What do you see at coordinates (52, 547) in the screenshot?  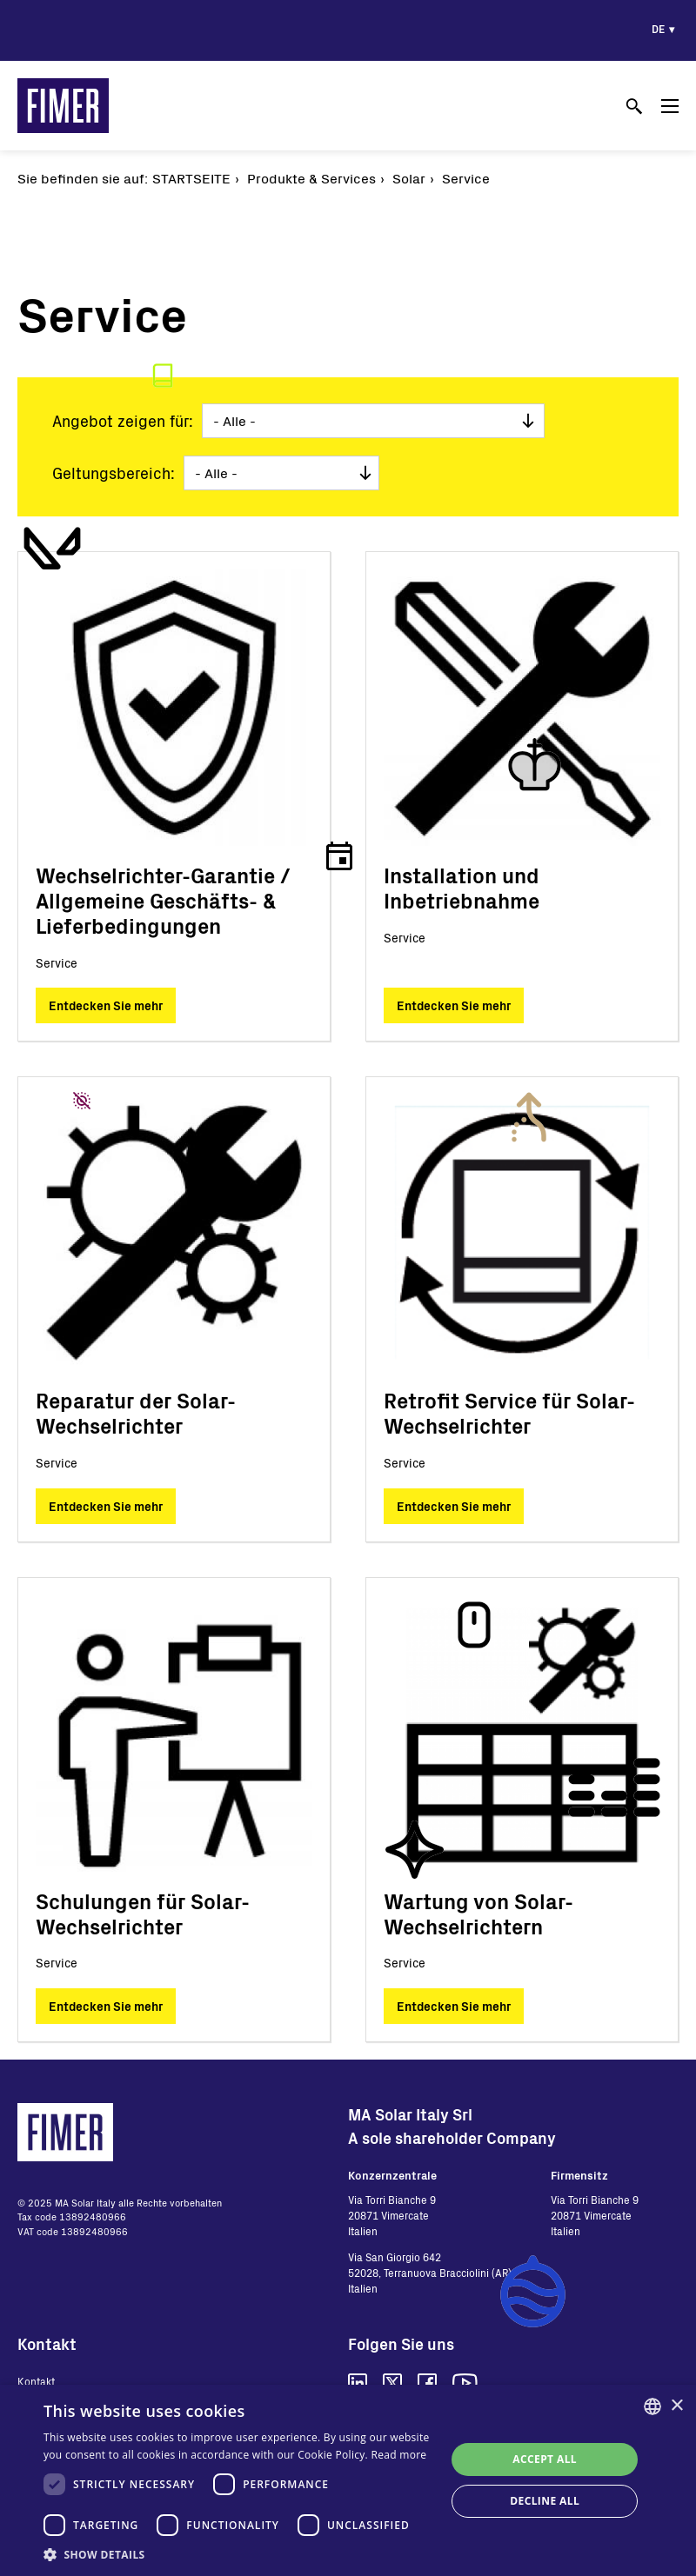 I see `launch Valorant game` at bounding box center [52, 547].